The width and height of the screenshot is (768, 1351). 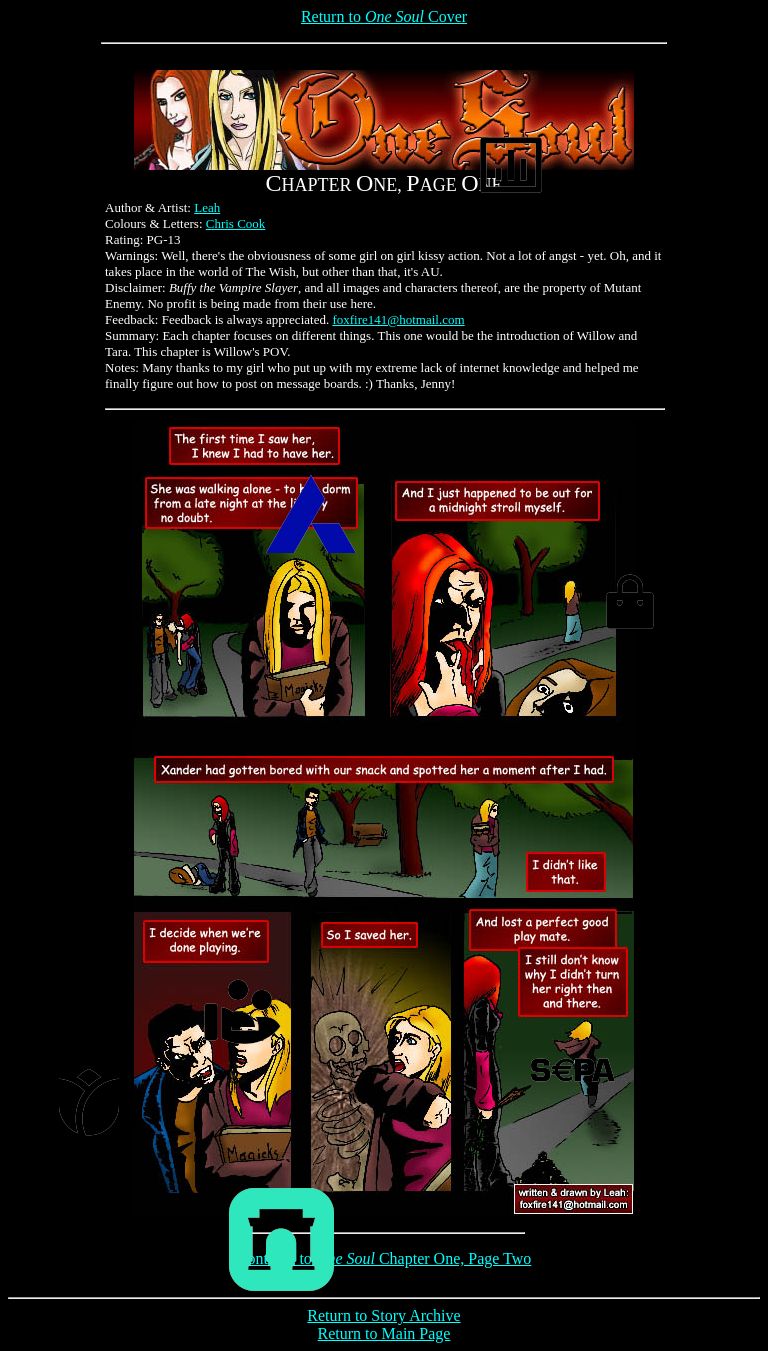 What do you see at coordinates (630, 603) in the screenshot?
I see `view your shopping bag` at bounding box center [630, 603].